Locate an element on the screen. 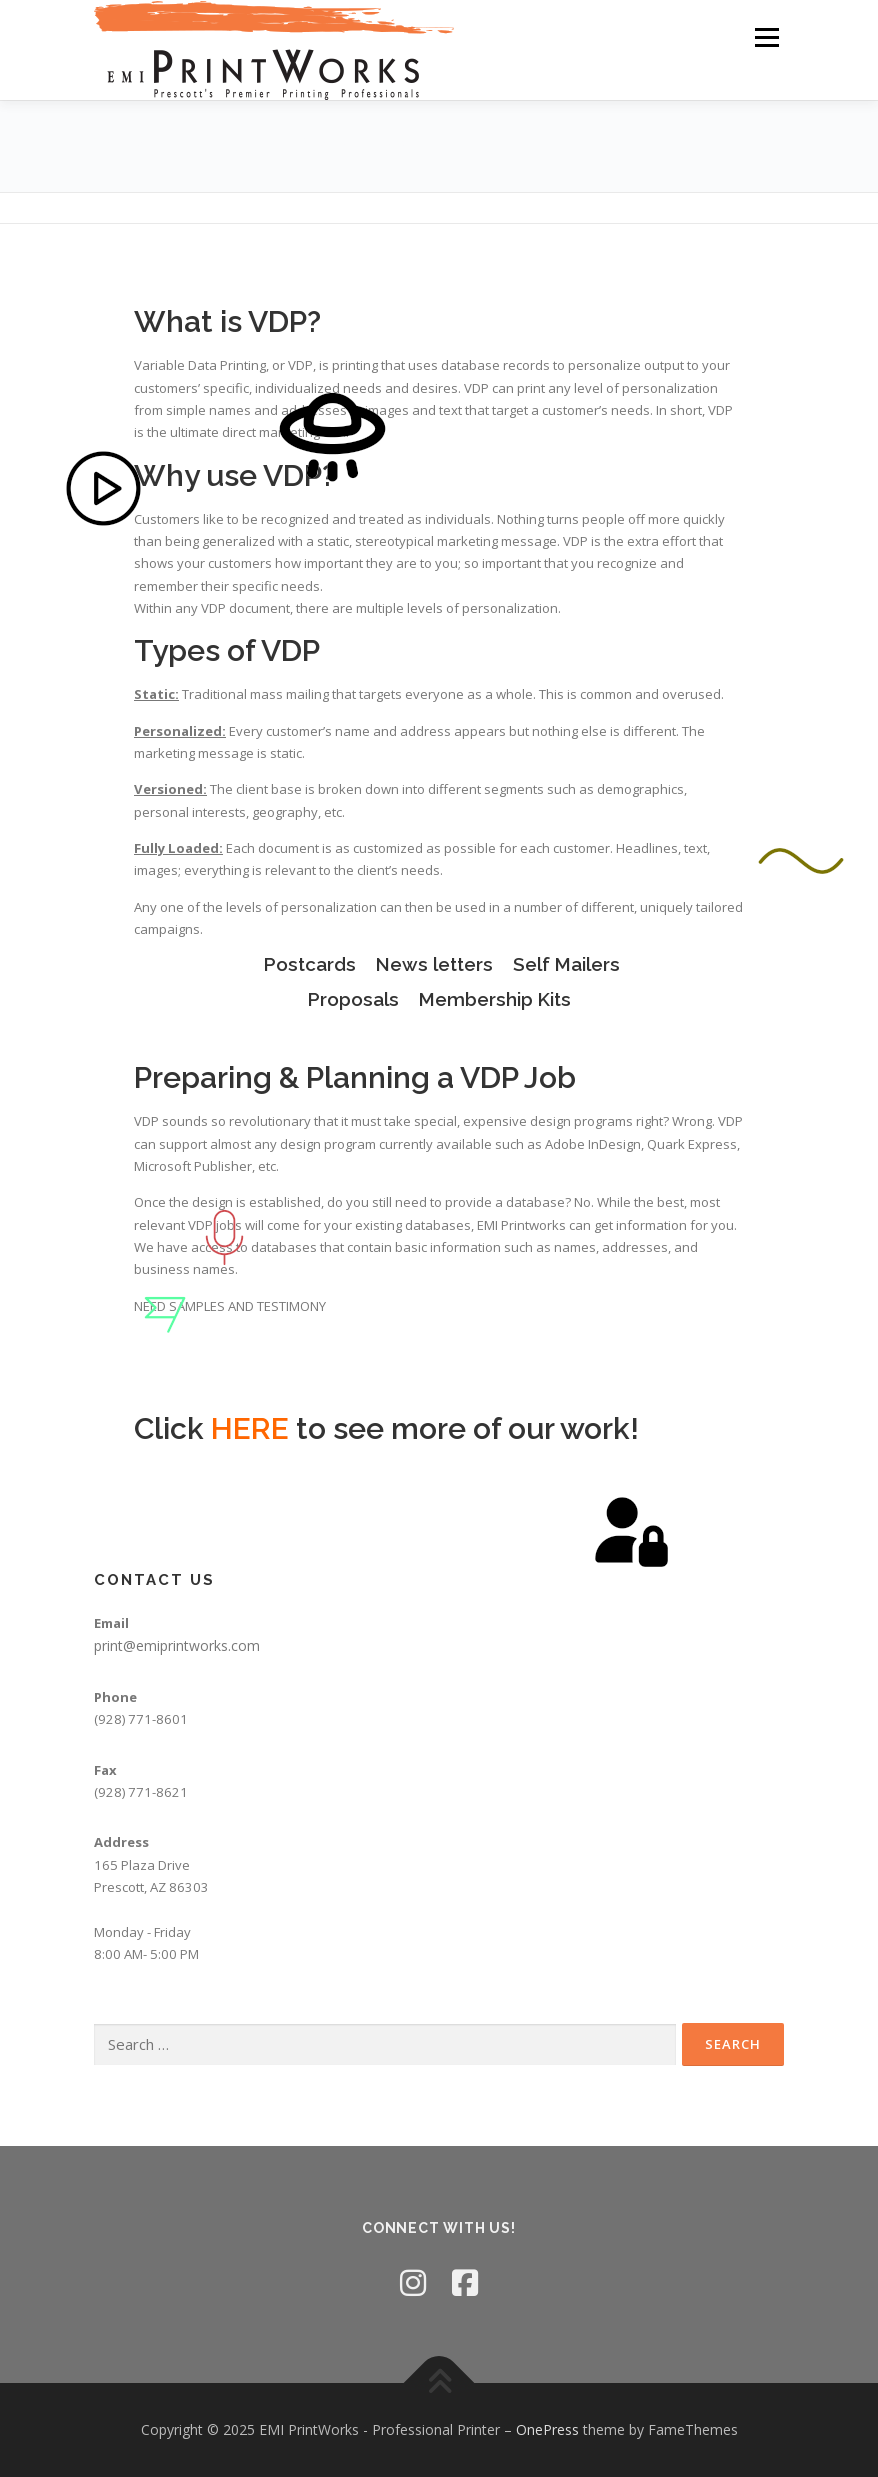 This screenshot has height=2477, width=878. indicates an approximate or estimated value is located at coordinates (801, 861).